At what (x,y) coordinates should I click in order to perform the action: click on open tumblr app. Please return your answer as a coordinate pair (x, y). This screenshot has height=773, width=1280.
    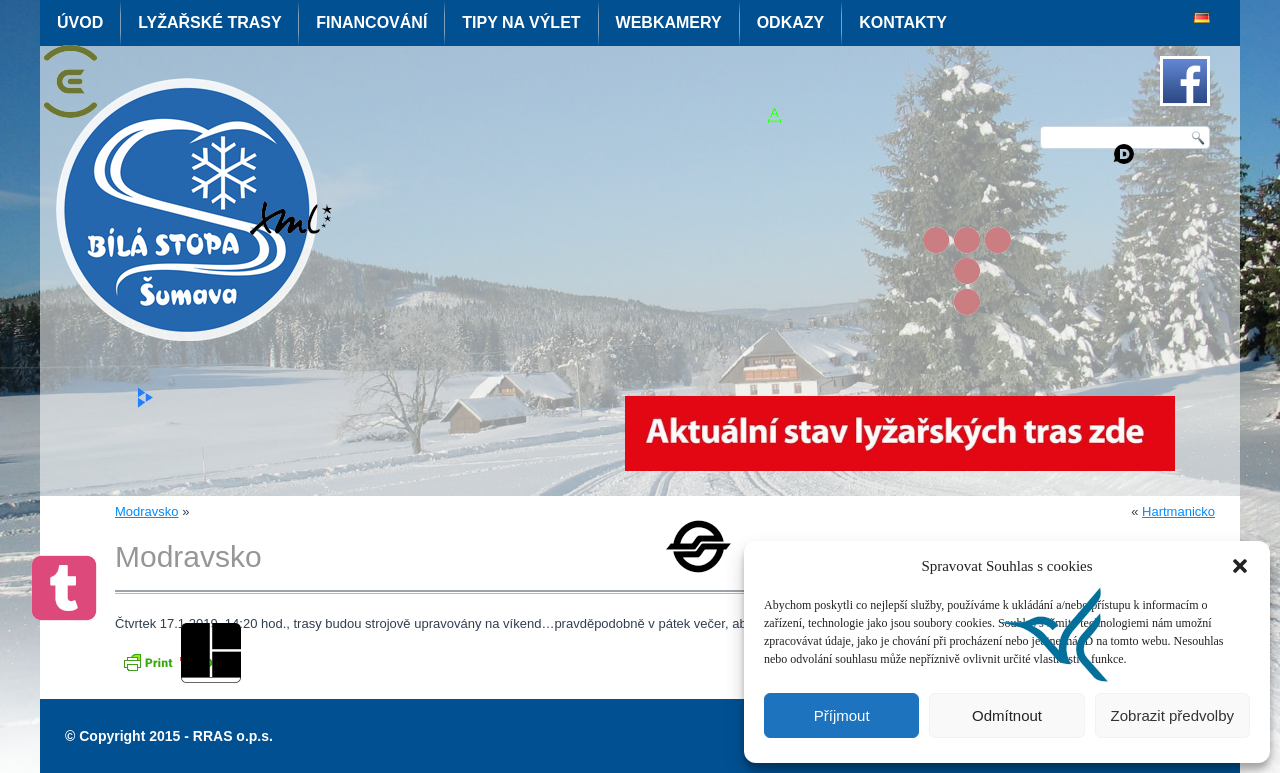
    Looking at the image, I should click on (64, 588).